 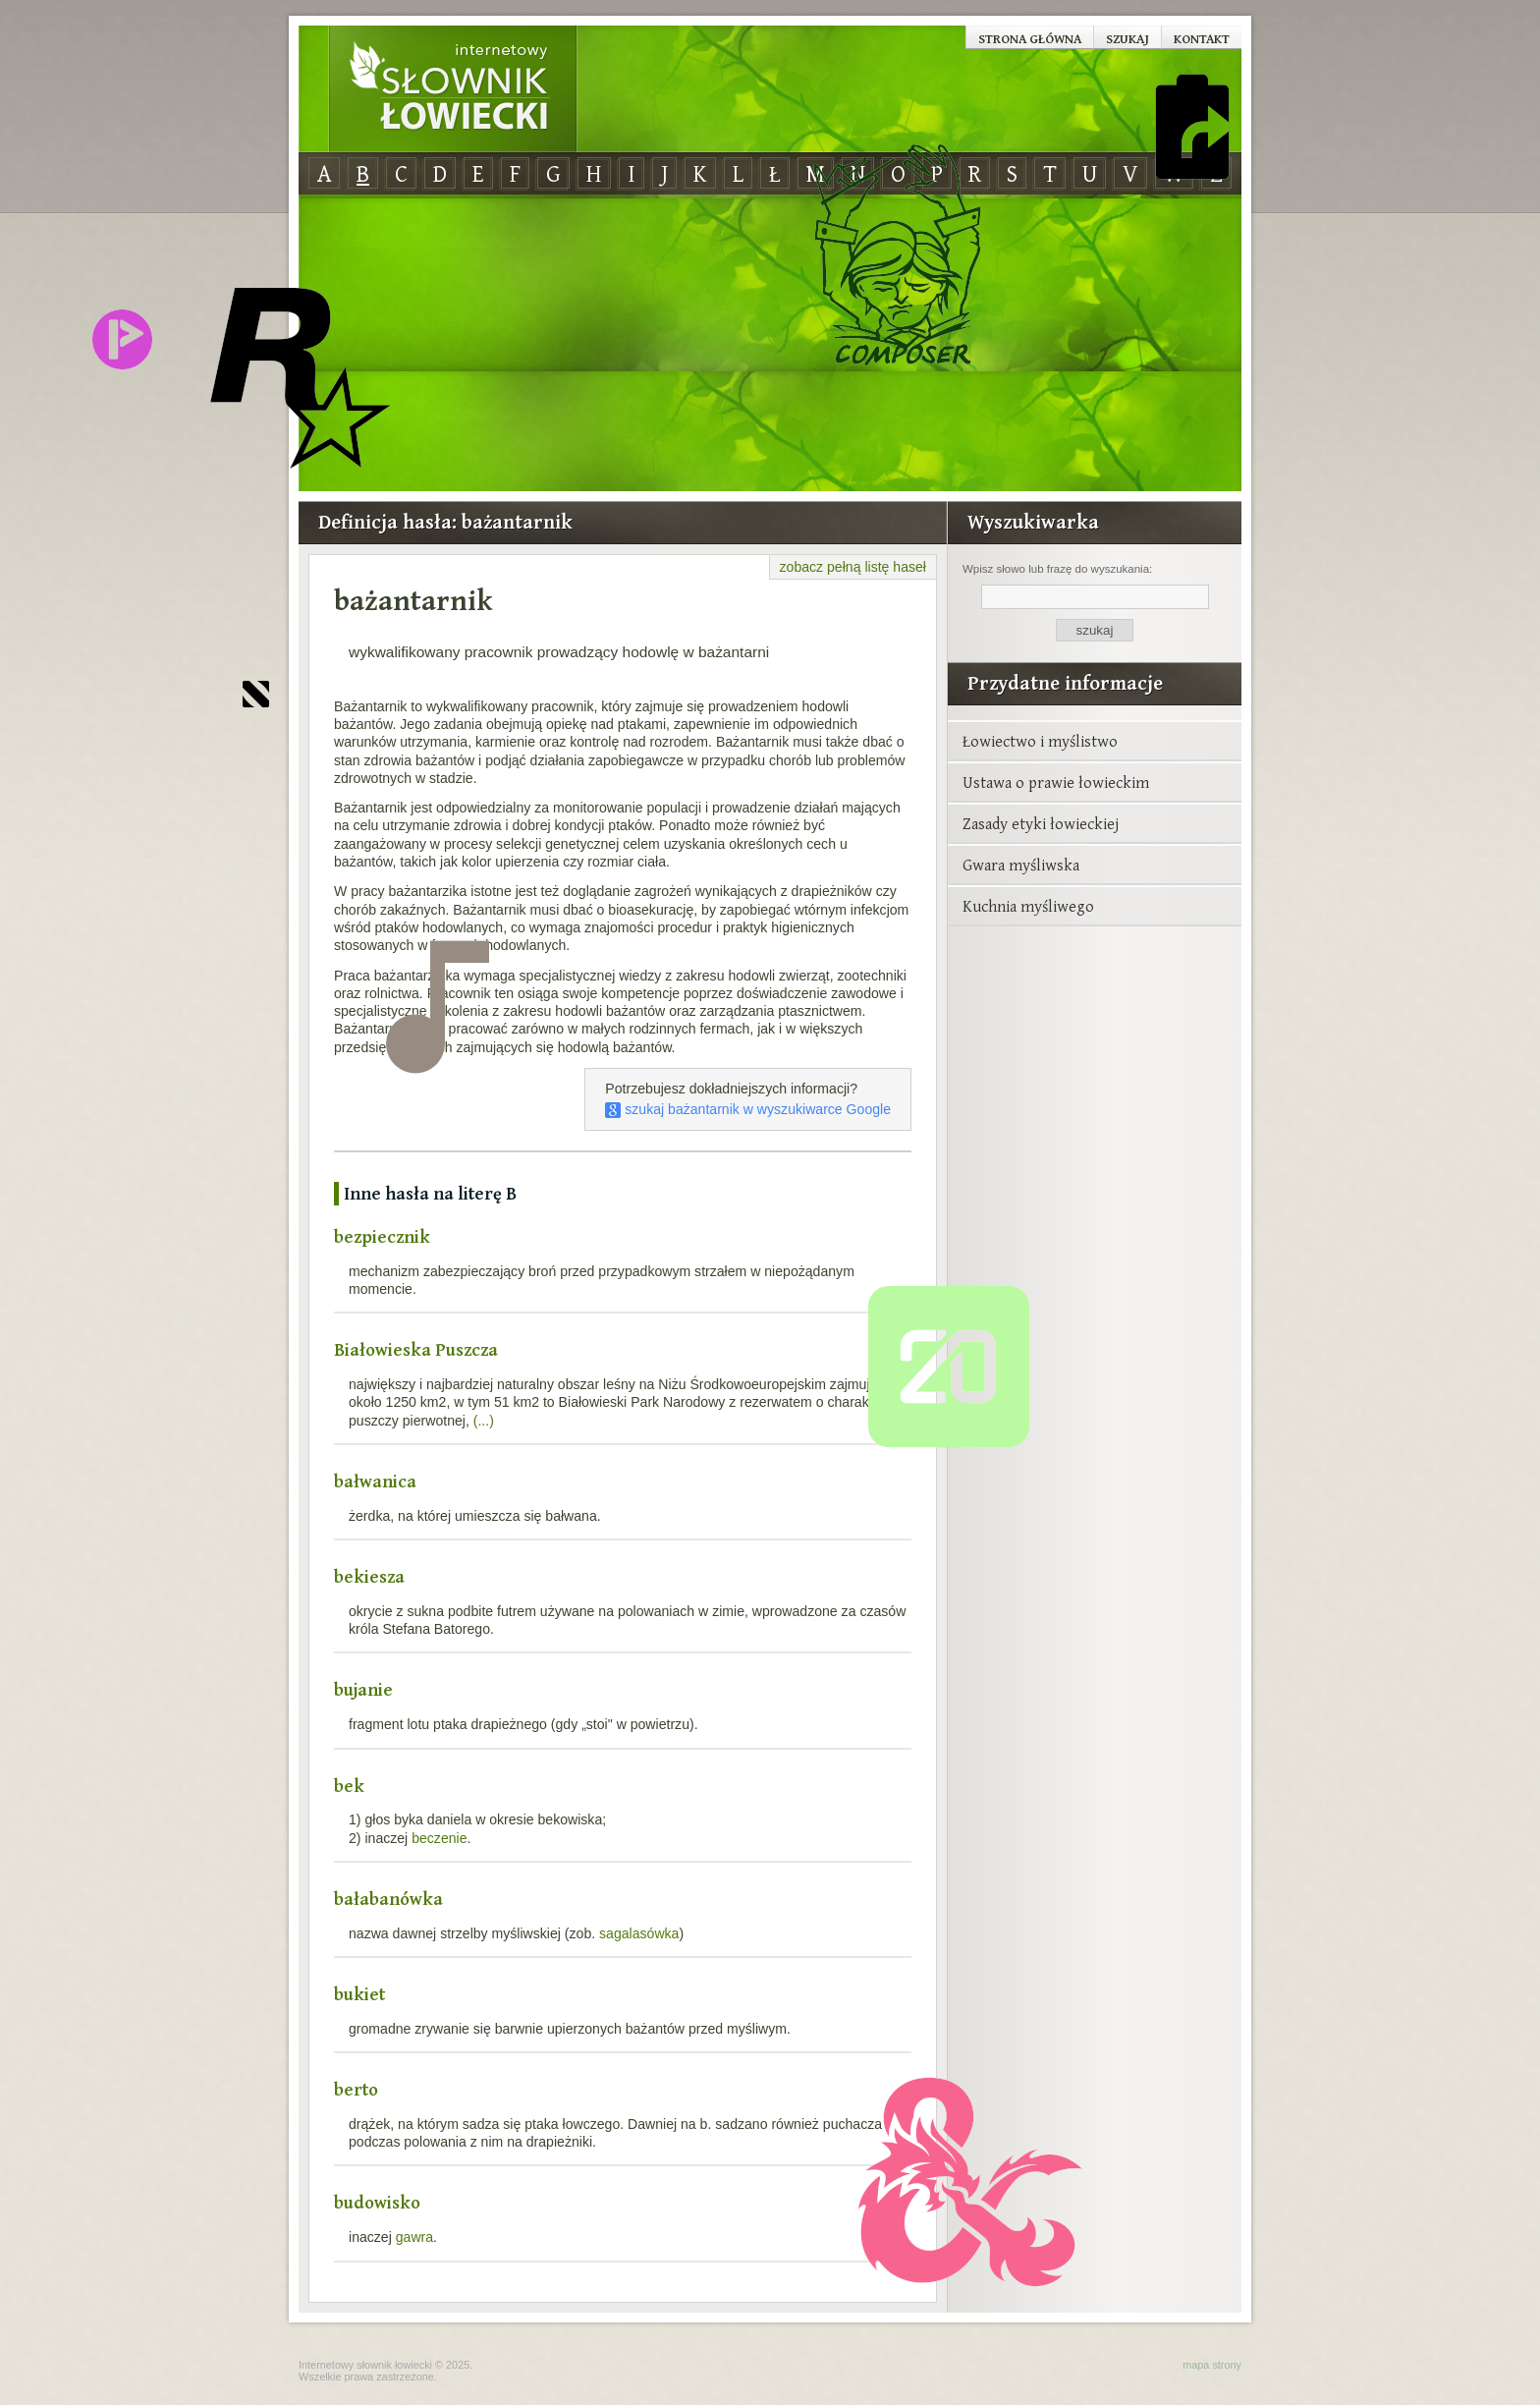 I want to click on open the Twenty CRM app, so click(x=949, y=1367).